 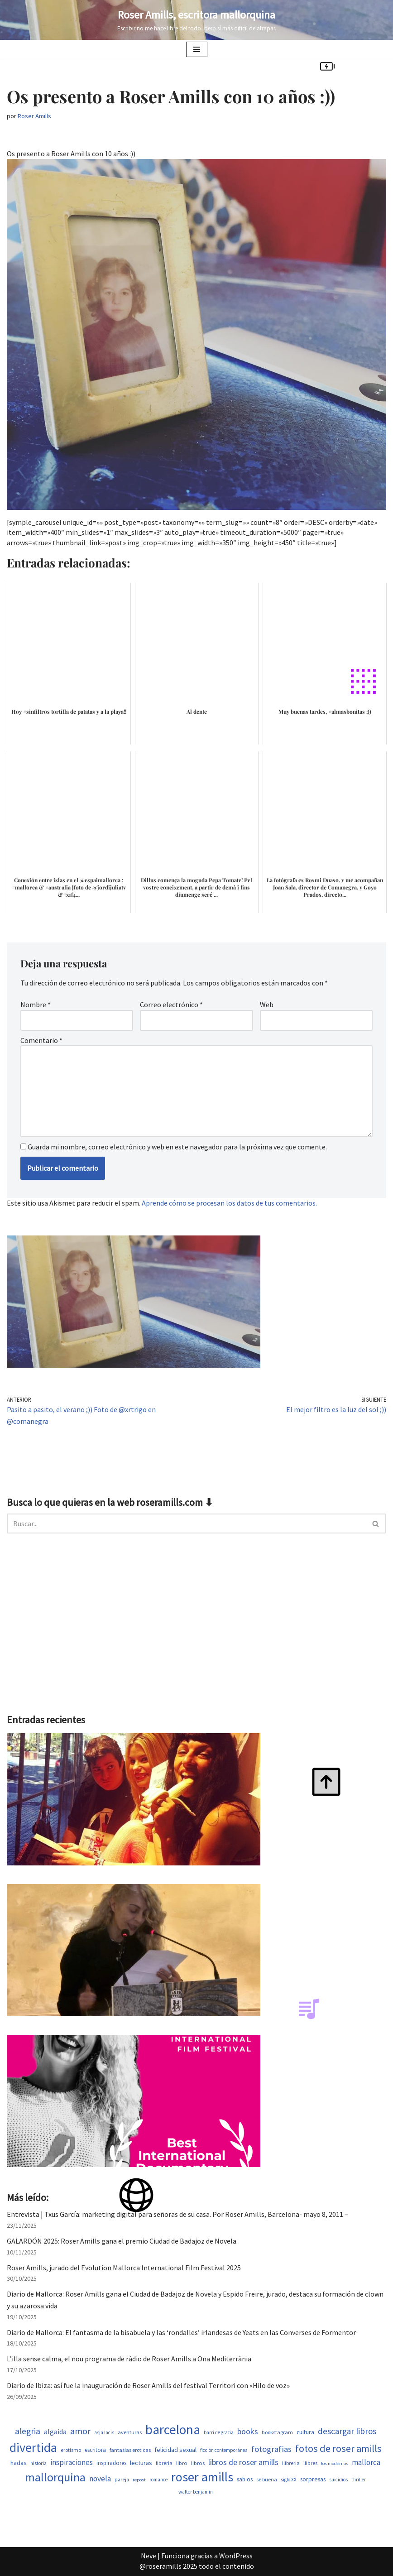 What do you see at coordinates (136, 2195) in the screenshot?
I see `switch to global or international settings` at bounding box center [136, 2195].